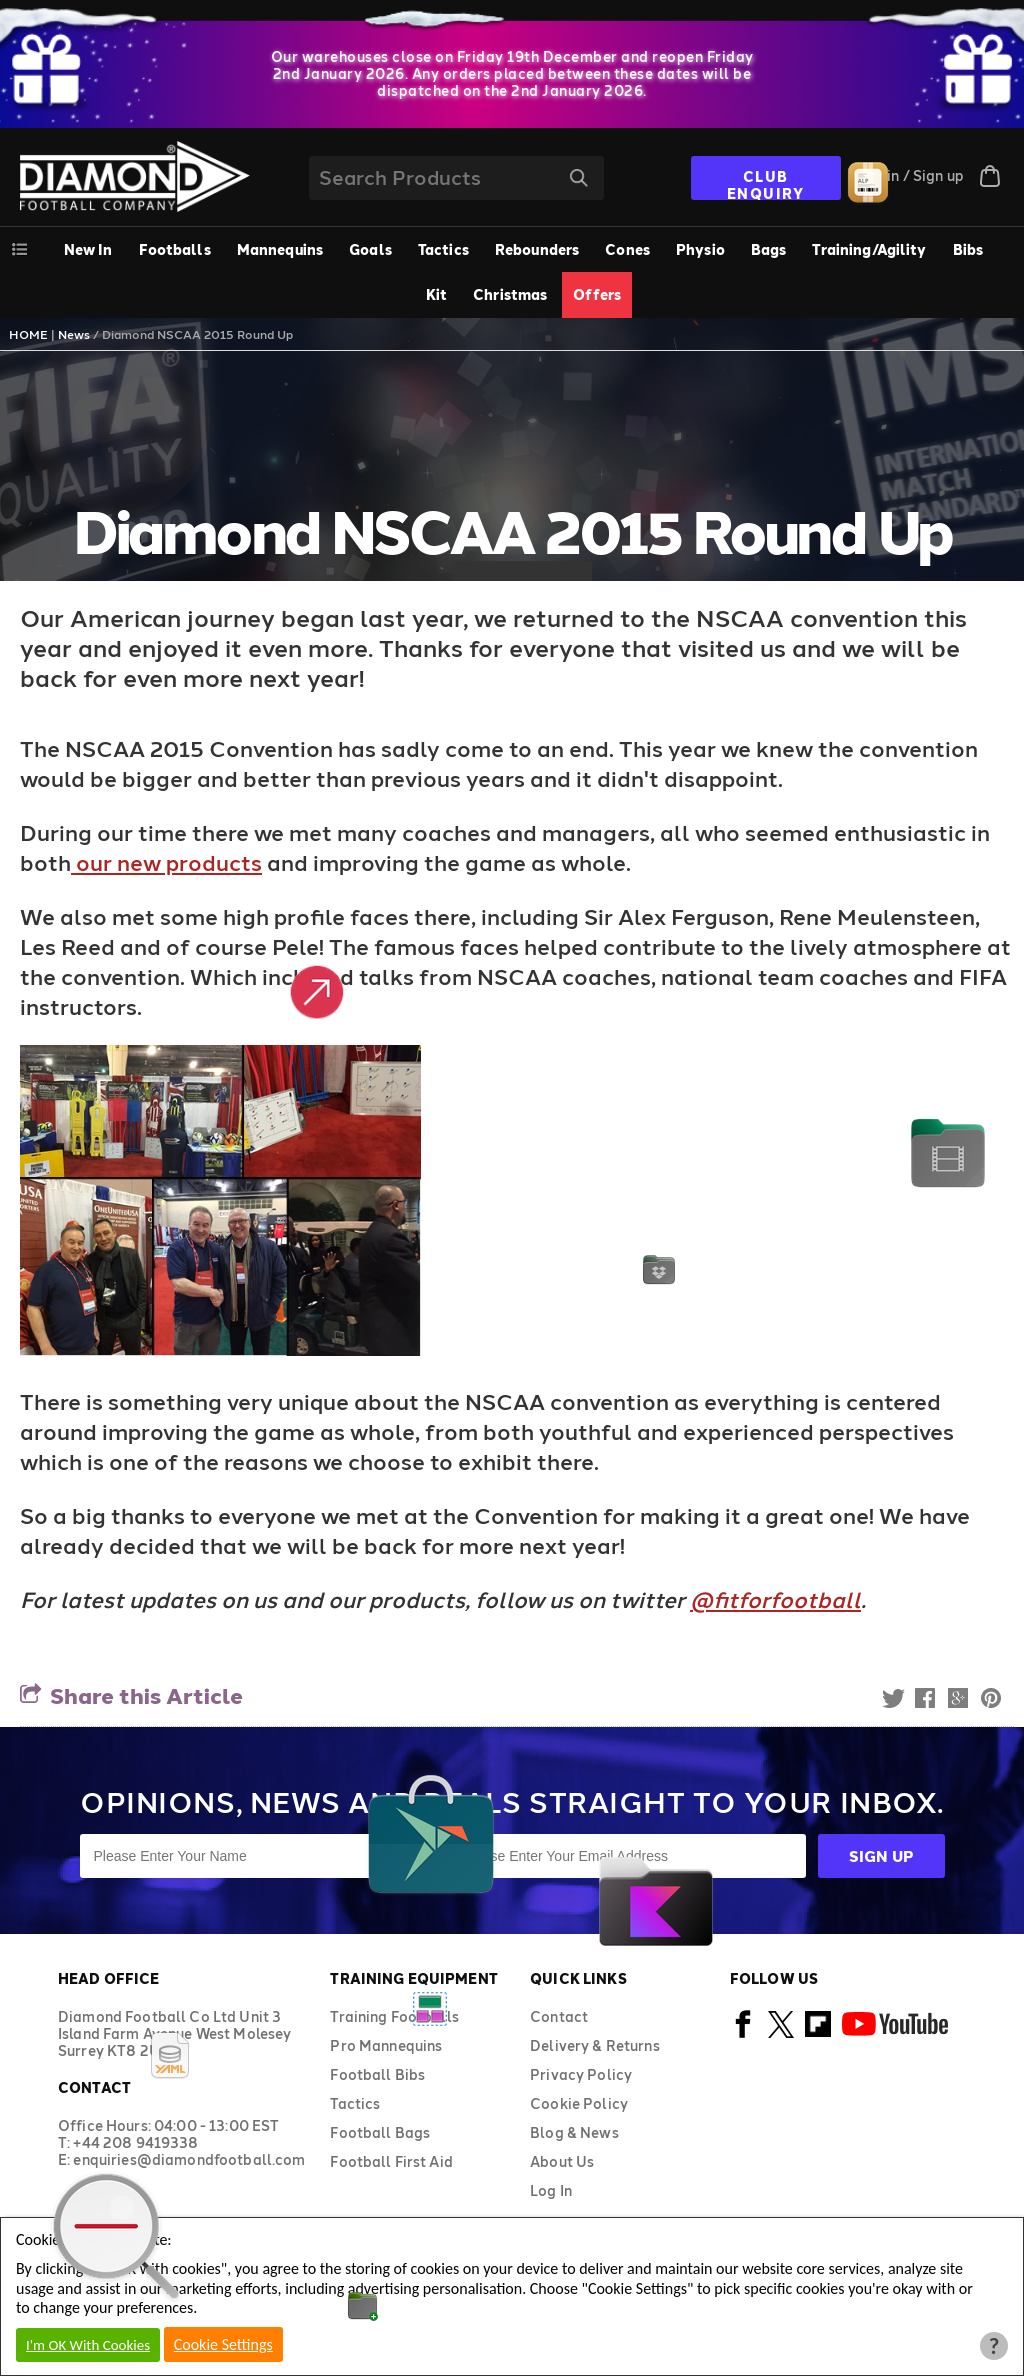  I want to click on zoom out to see more content, so click(115, 2235).